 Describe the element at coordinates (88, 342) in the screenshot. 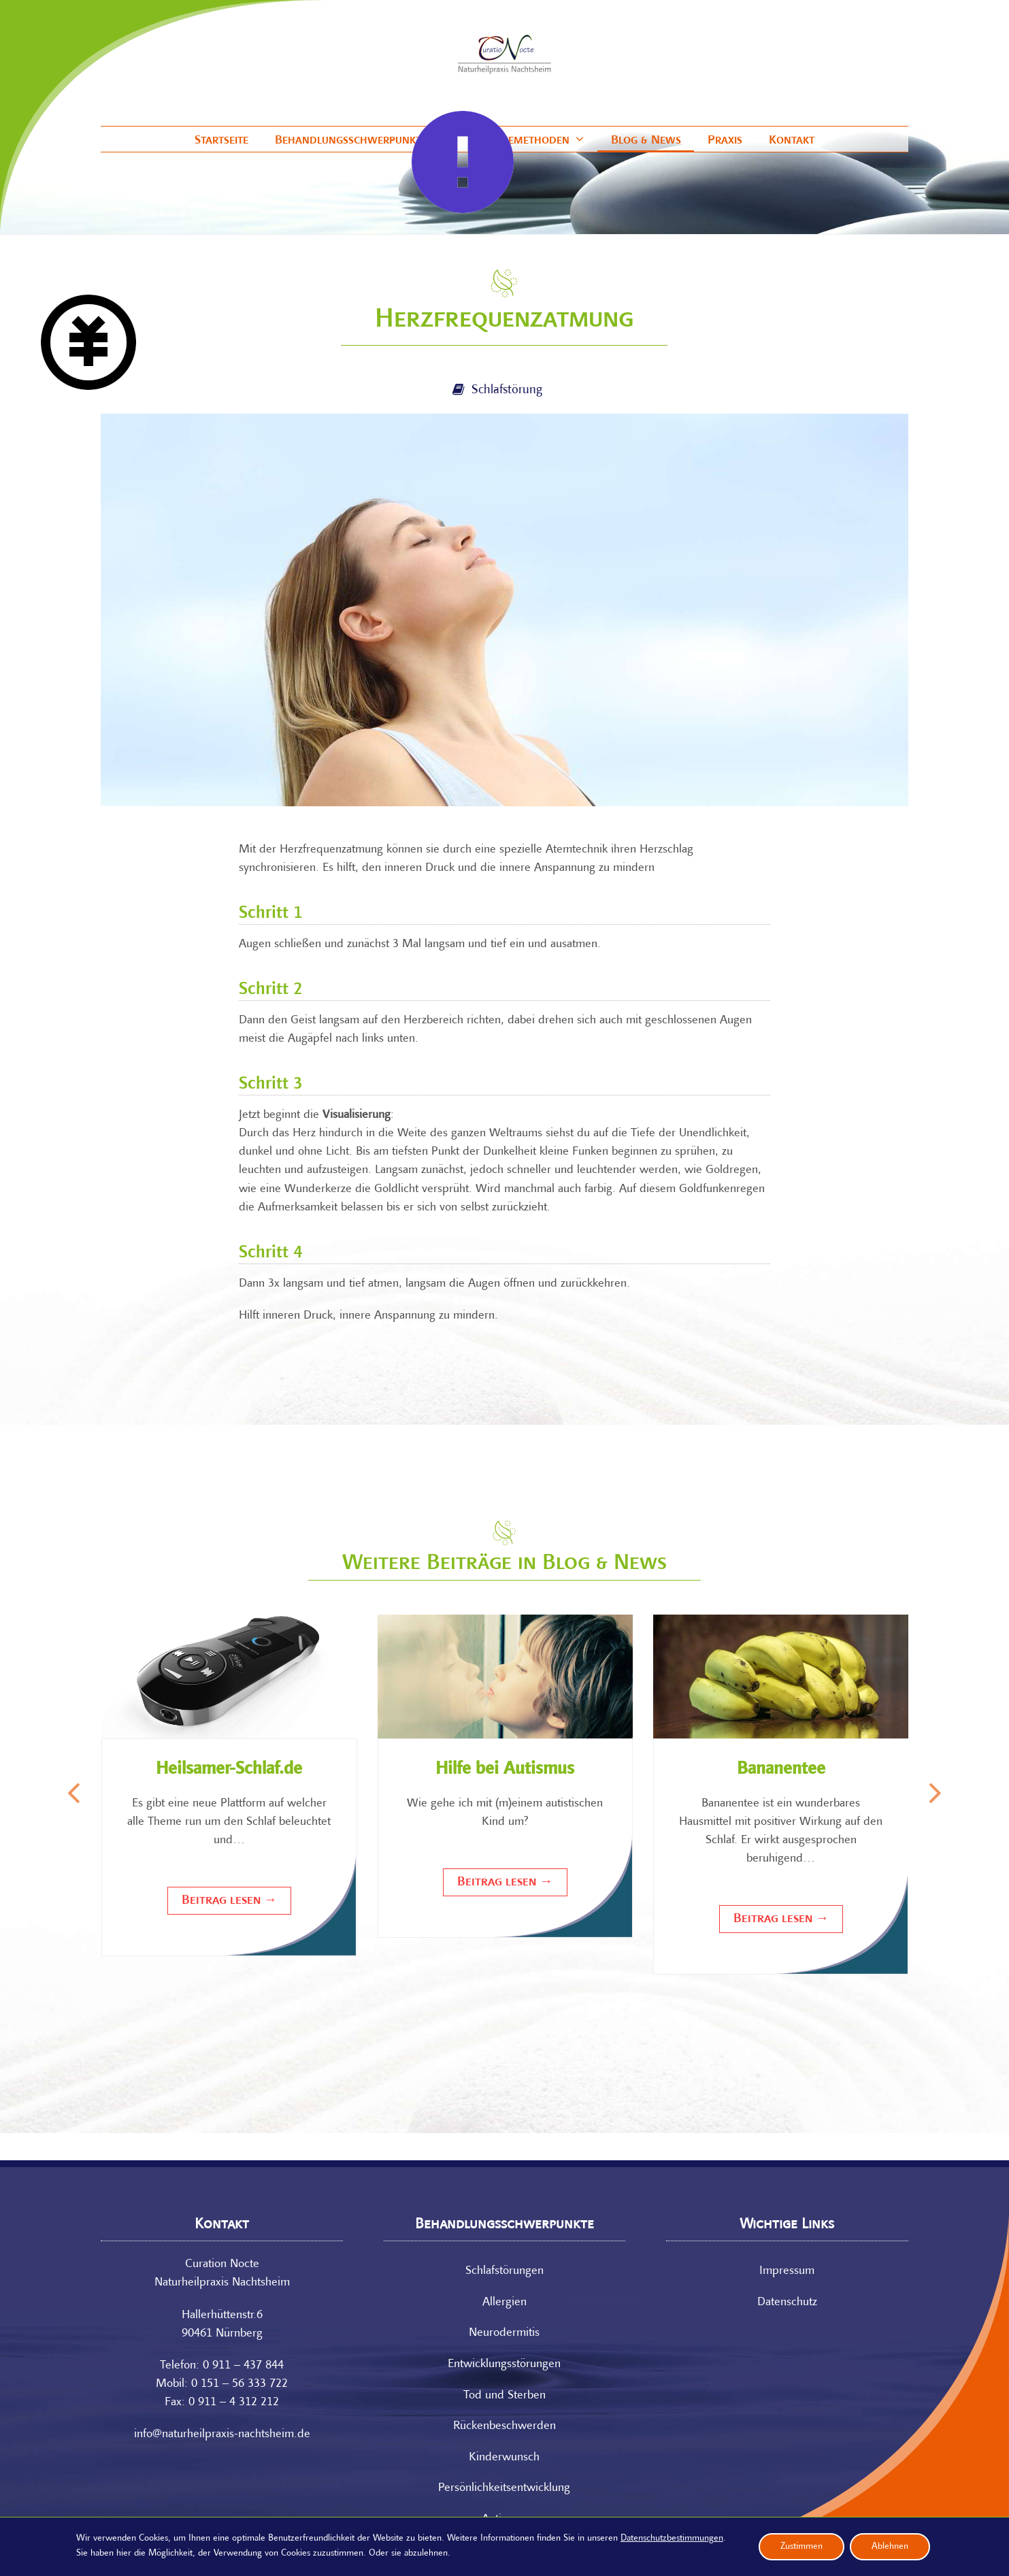

I see `view balance in chinese yuan` at that location.